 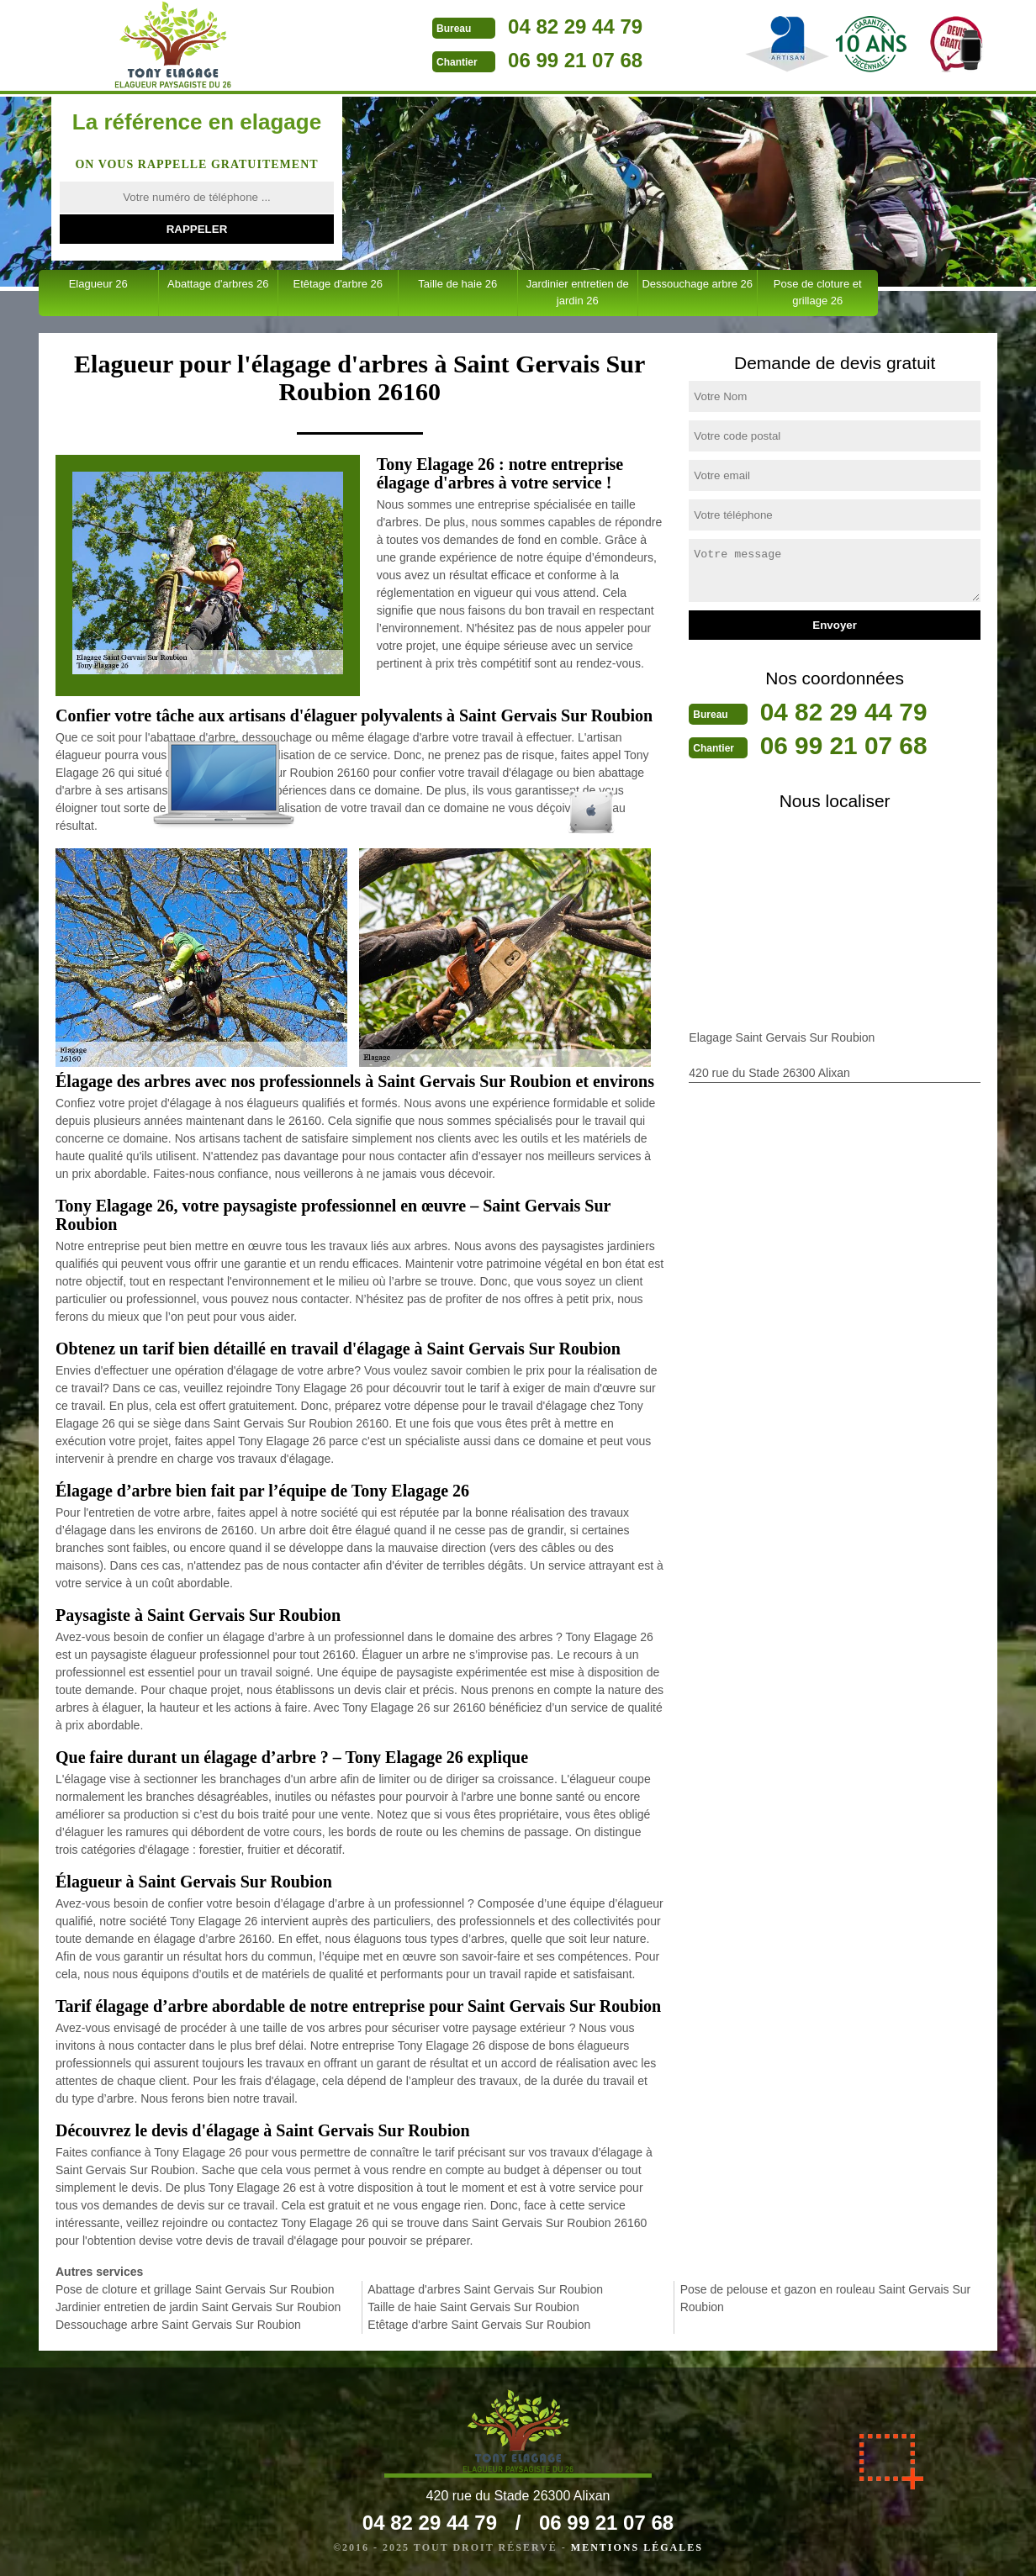 What do you see at coordinates (889, 2459) in the screenshot?
I see `take a screenshot of a selected area` at bounding box center [889, 2459].